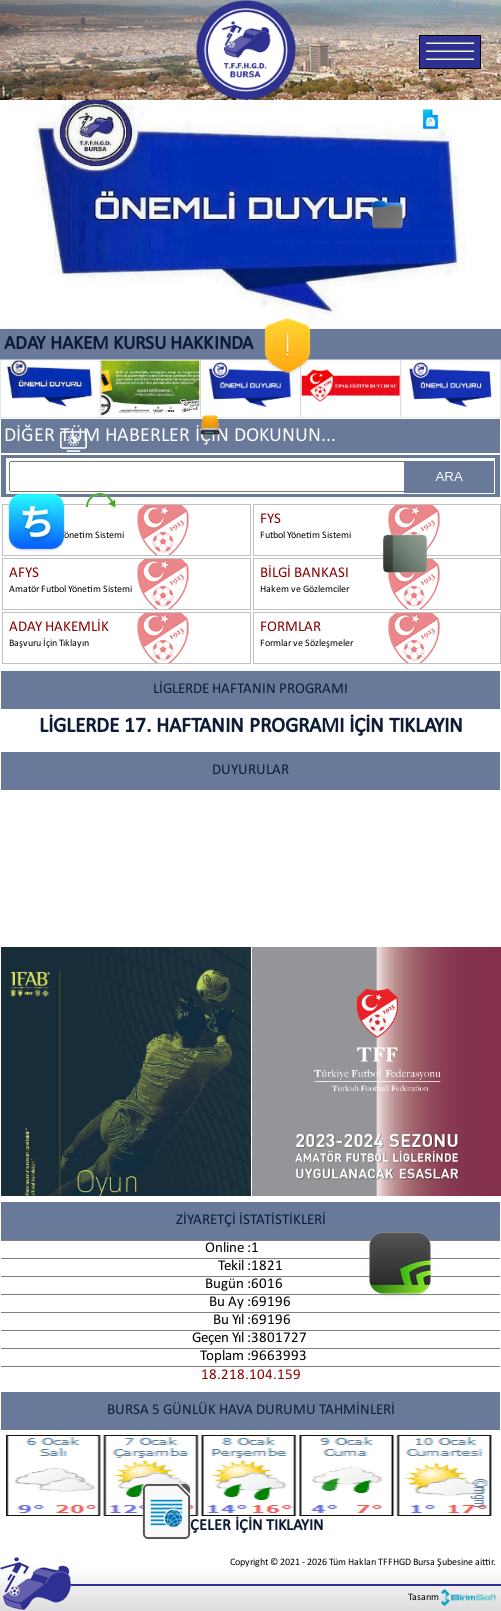 This screenshot has height=1611, width=501. I want to click on external USB hard drive connected, so click(210, 425).